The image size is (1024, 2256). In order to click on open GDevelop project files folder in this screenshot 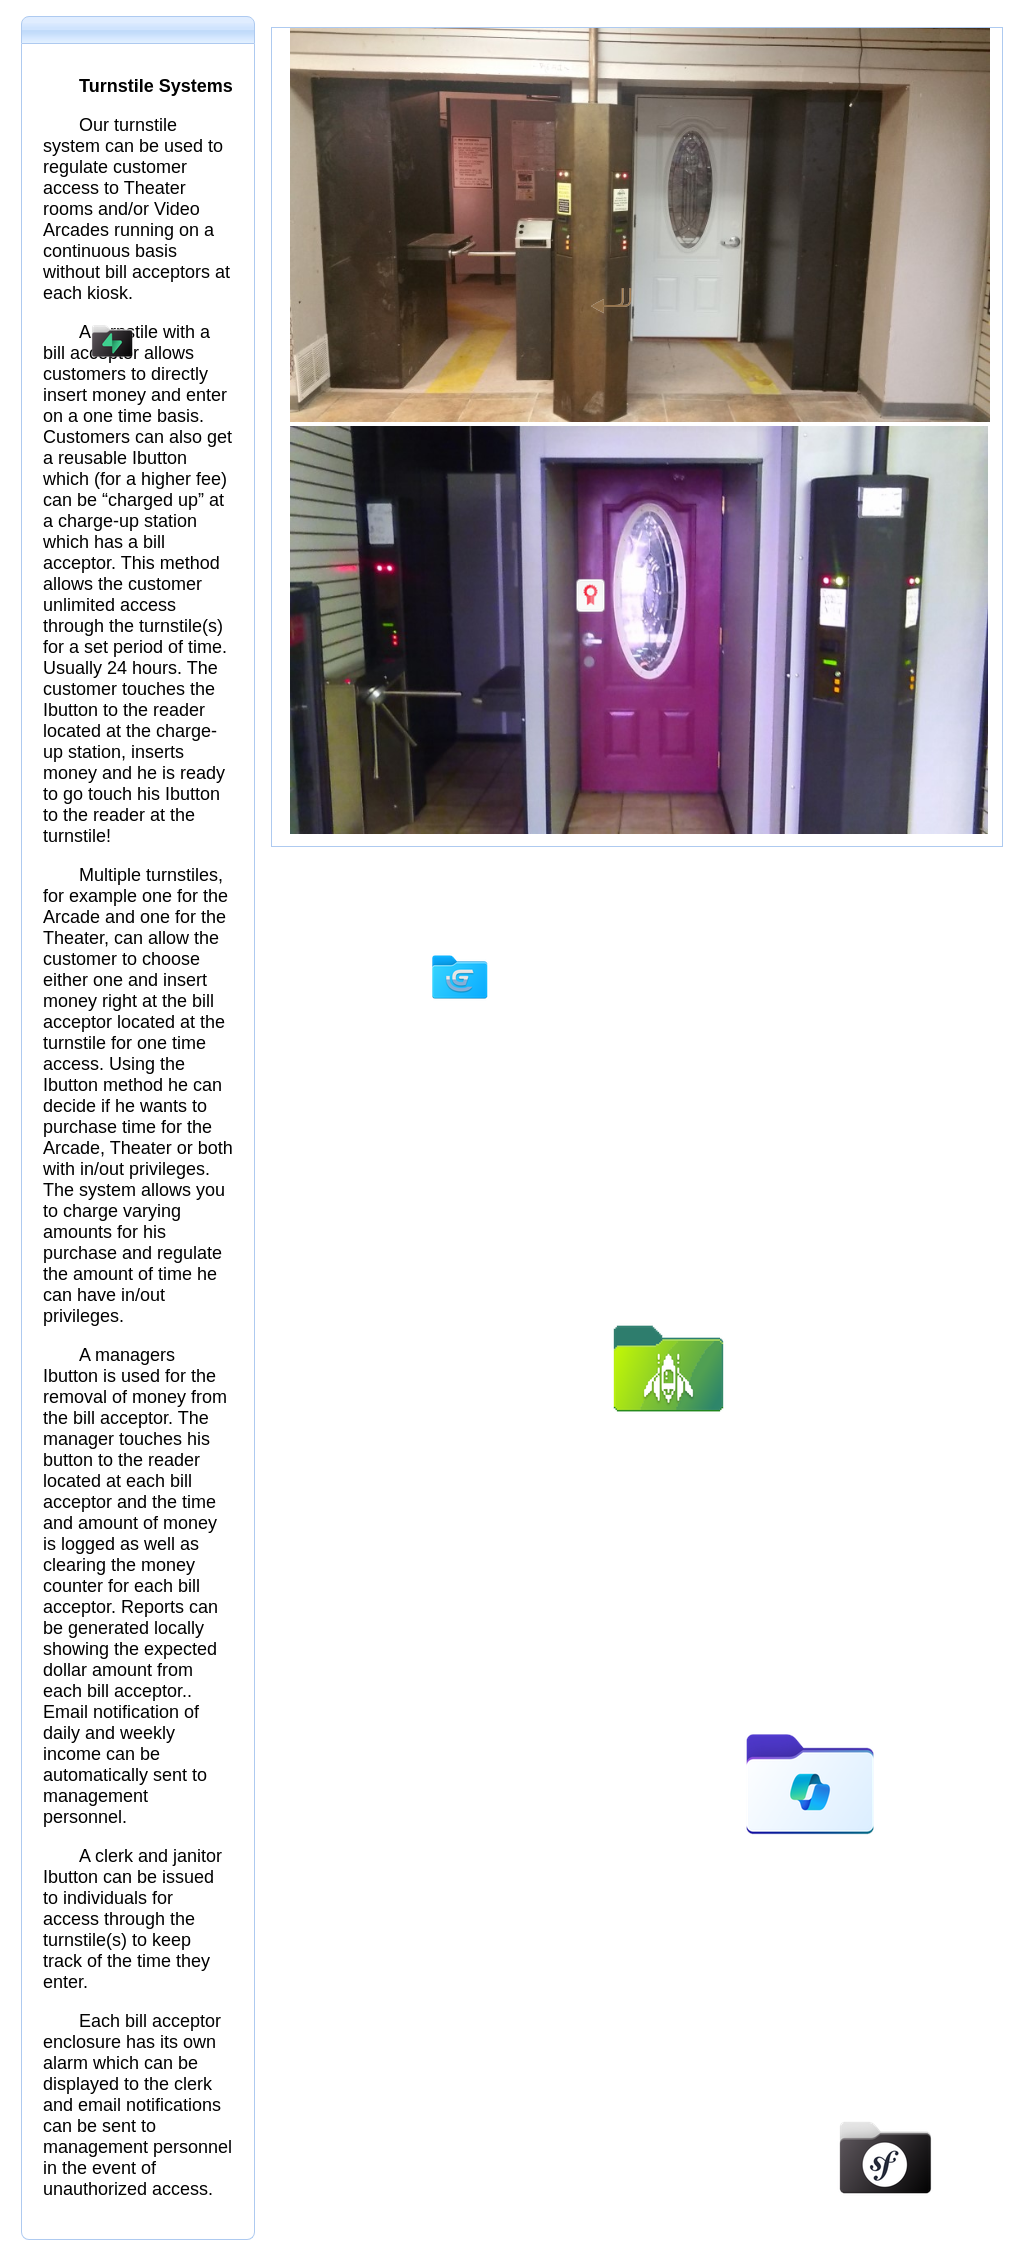, I will do `click(459, 978)`.